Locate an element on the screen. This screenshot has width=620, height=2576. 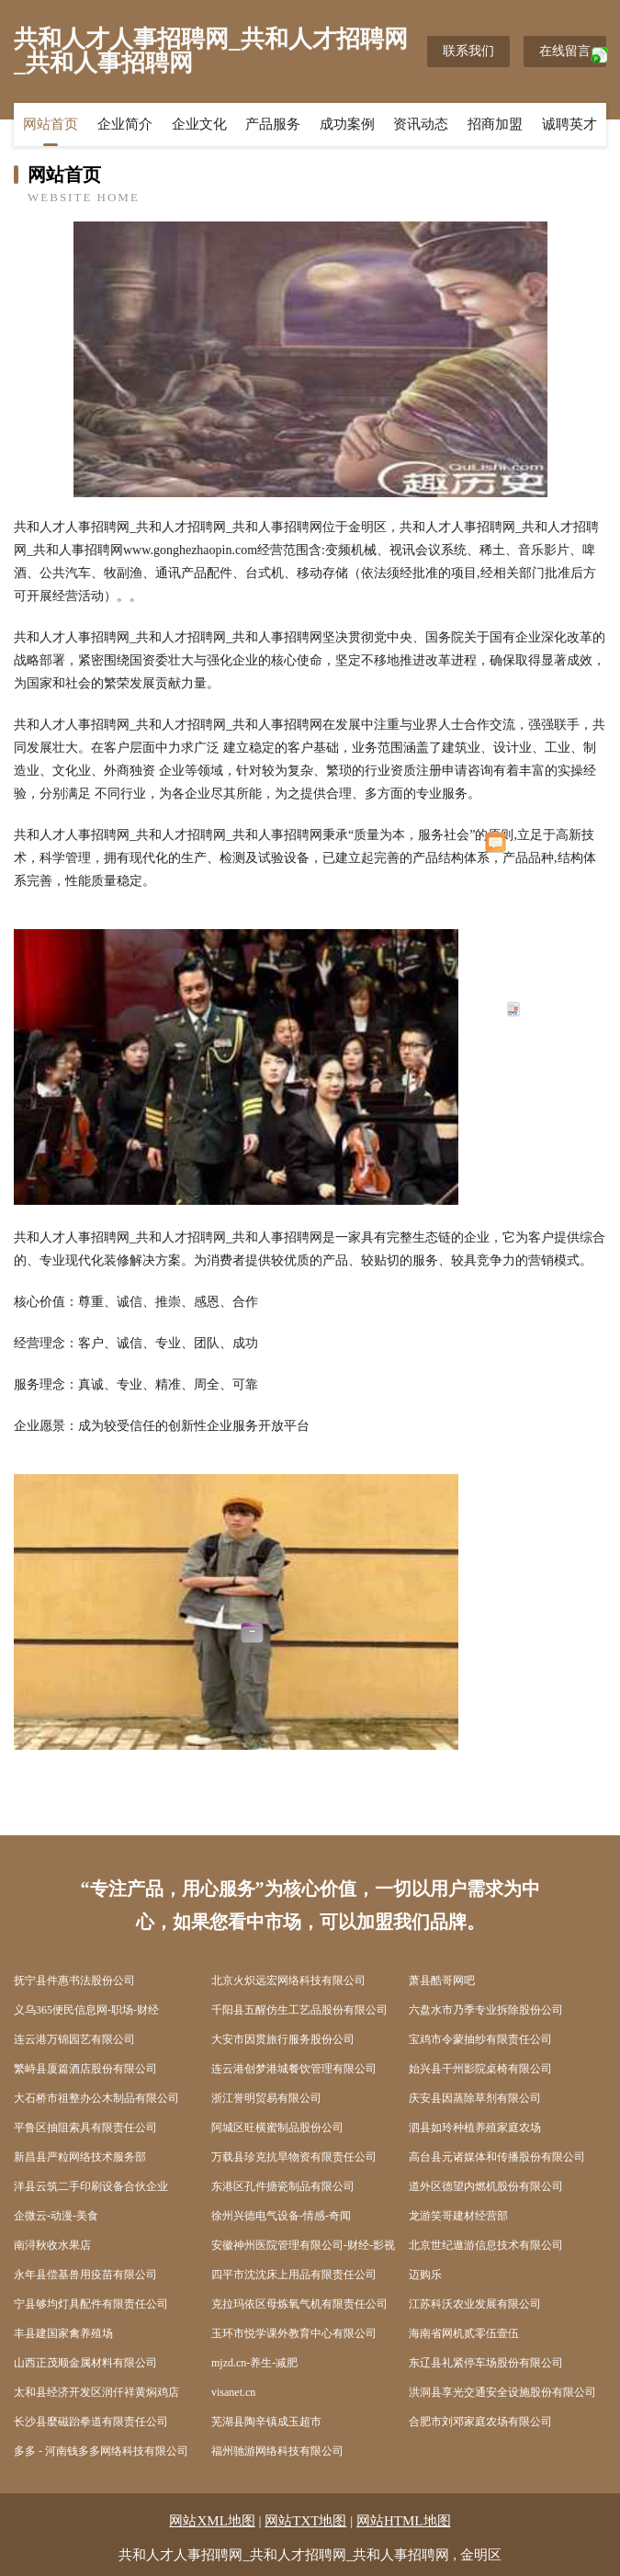
open evince document viewer is located at coordinates (513, 1009).